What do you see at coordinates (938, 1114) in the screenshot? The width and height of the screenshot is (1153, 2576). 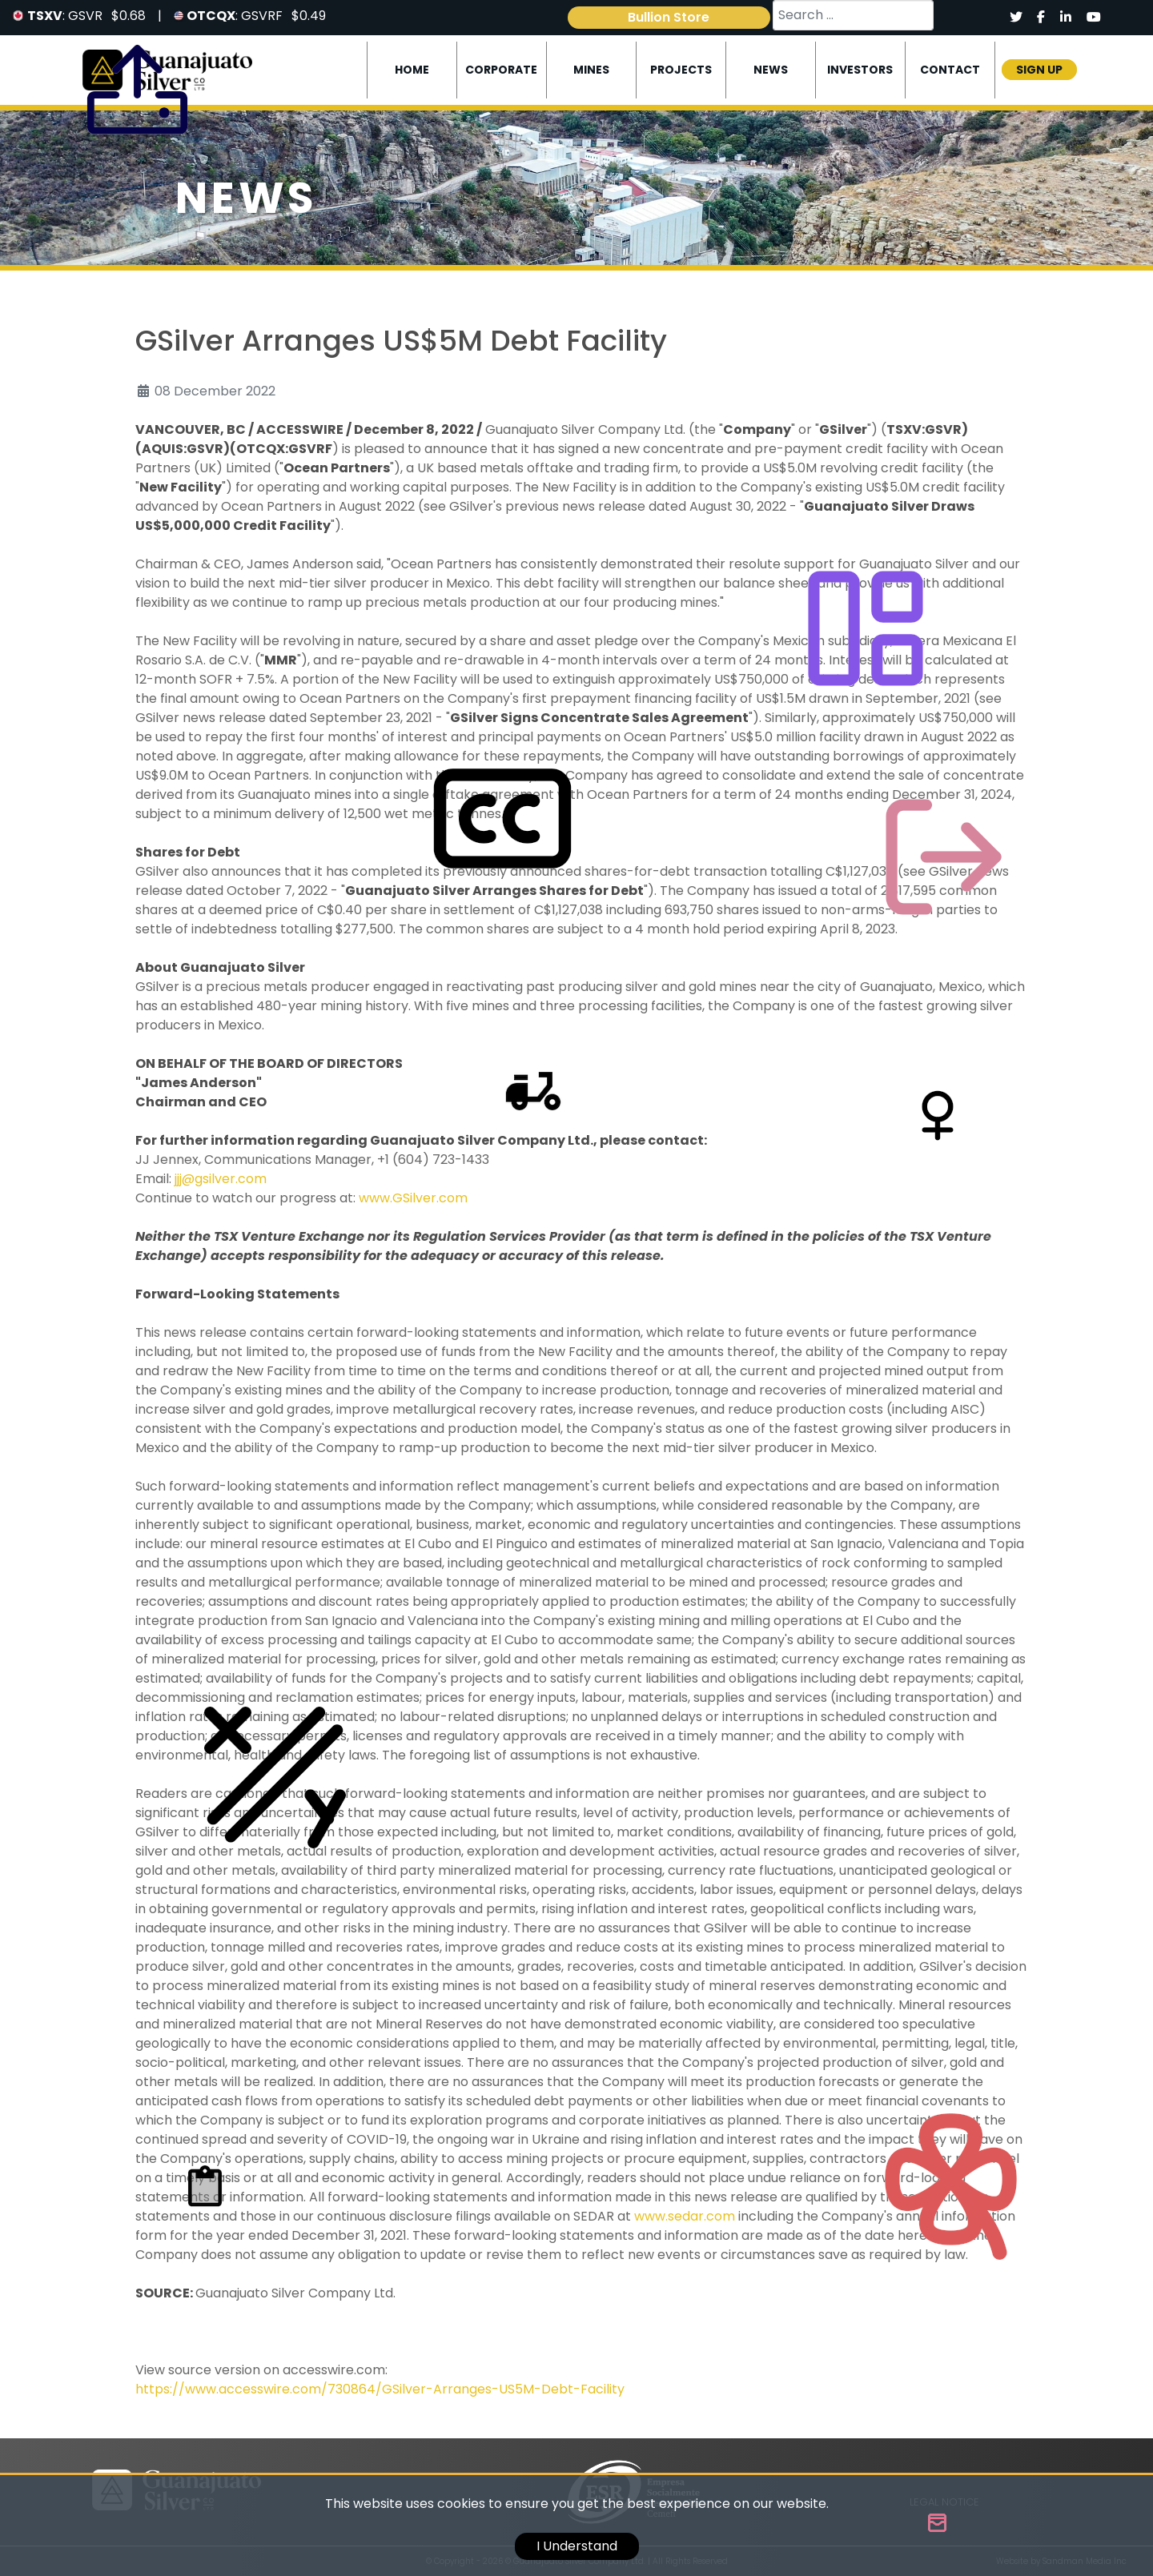 I see `select femme gender identity` at bounding box center [938, 1114].